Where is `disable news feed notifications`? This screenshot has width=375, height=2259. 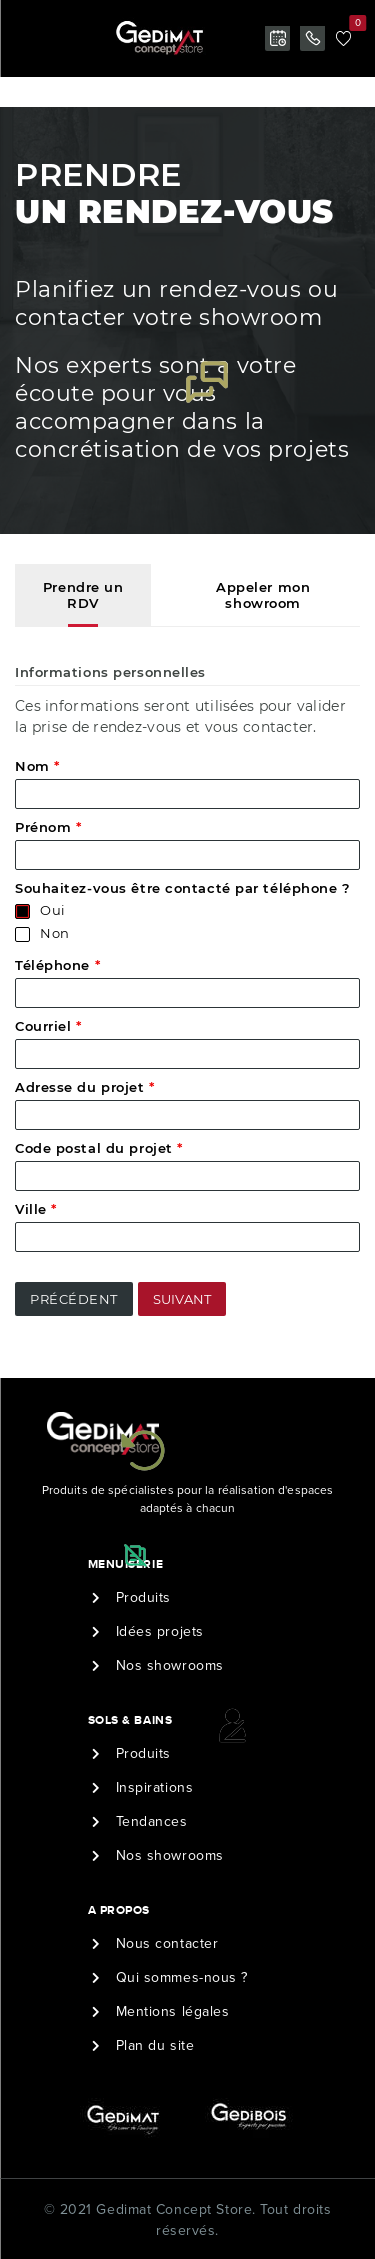
disable news feed notifications is located at coordinates (135, 1555).